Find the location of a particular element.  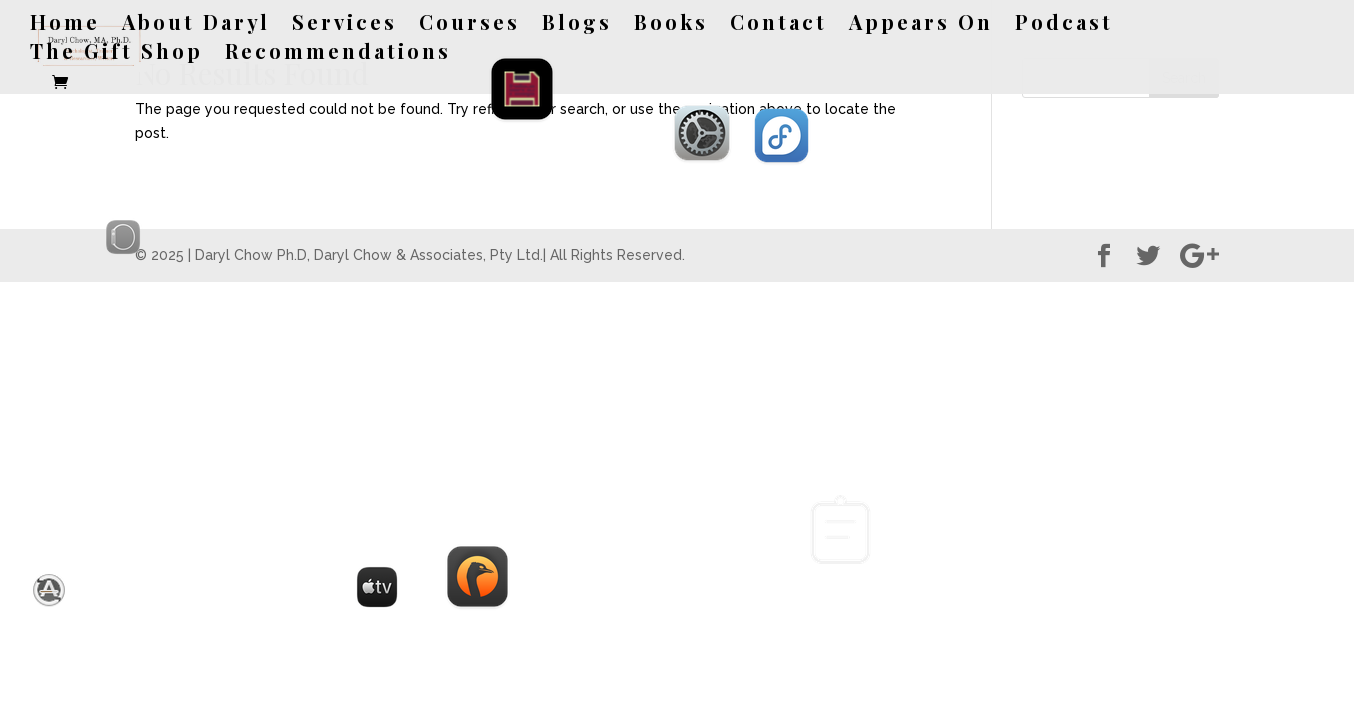

open the fedora linux application is located at coordinates (781, 135).